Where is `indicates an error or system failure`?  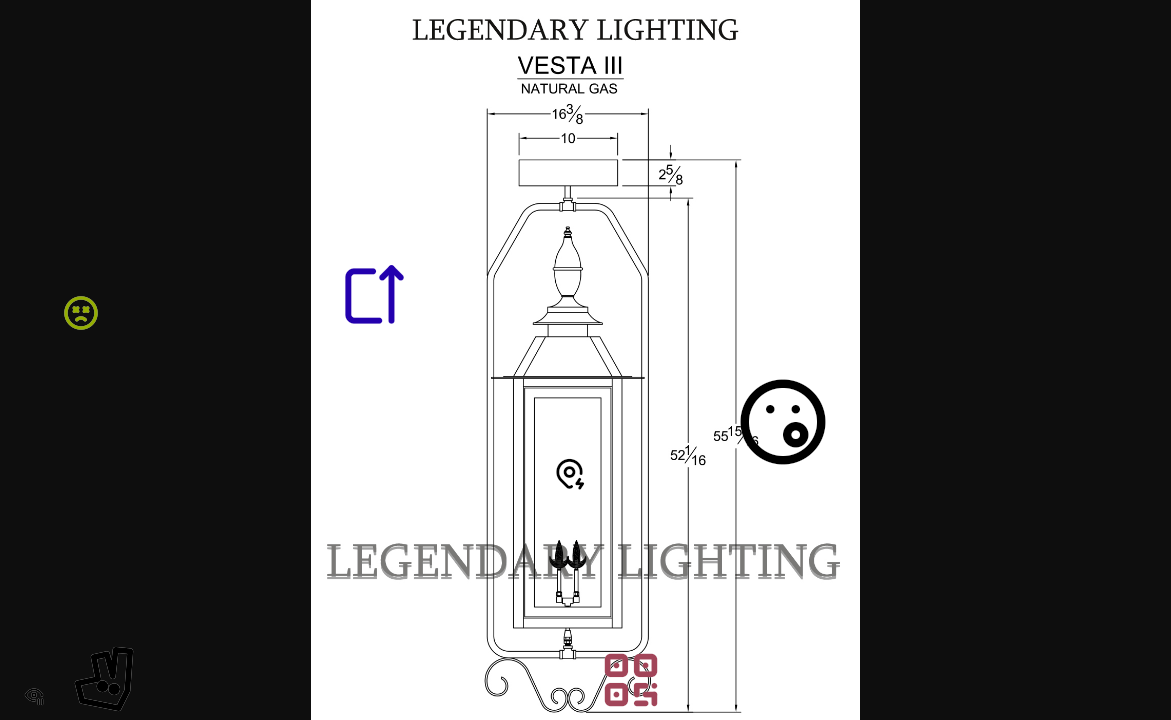 indicates an error or system failure is located at coordinates (81, 313).